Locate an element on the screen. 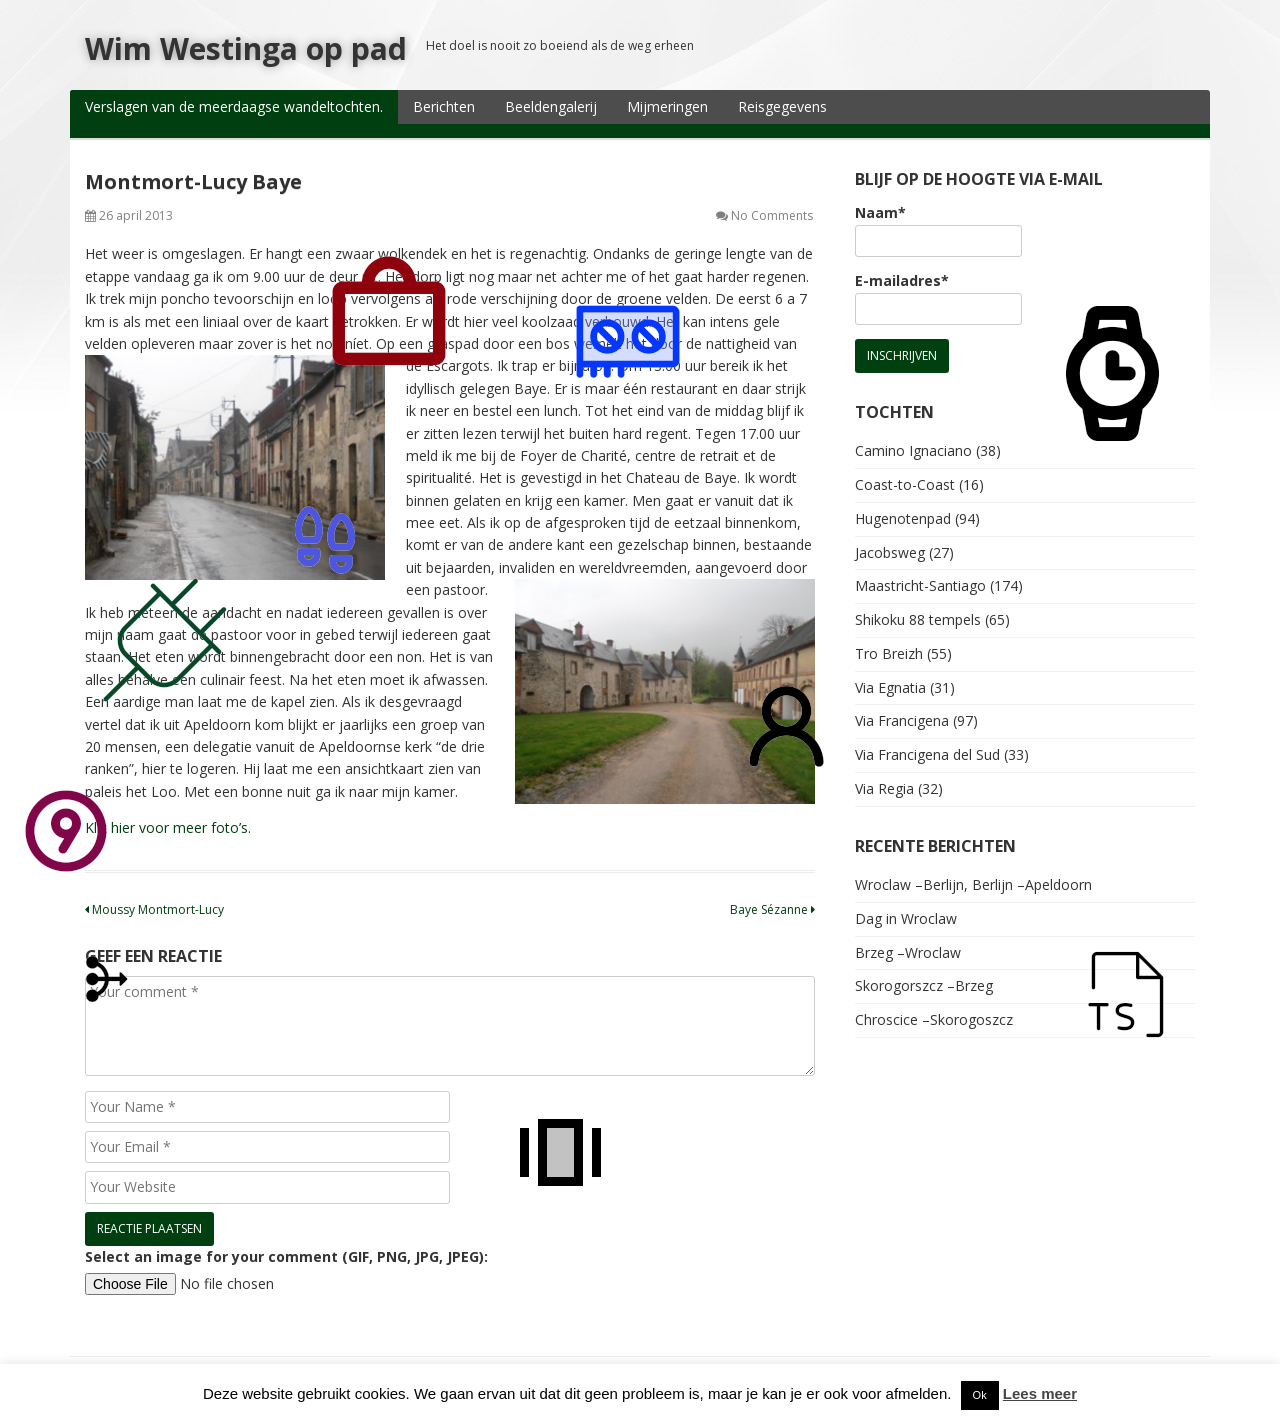 The height and width of the screenshot is (1422, 1280). view stories or sequential content is located at coordinates (560, 1154).